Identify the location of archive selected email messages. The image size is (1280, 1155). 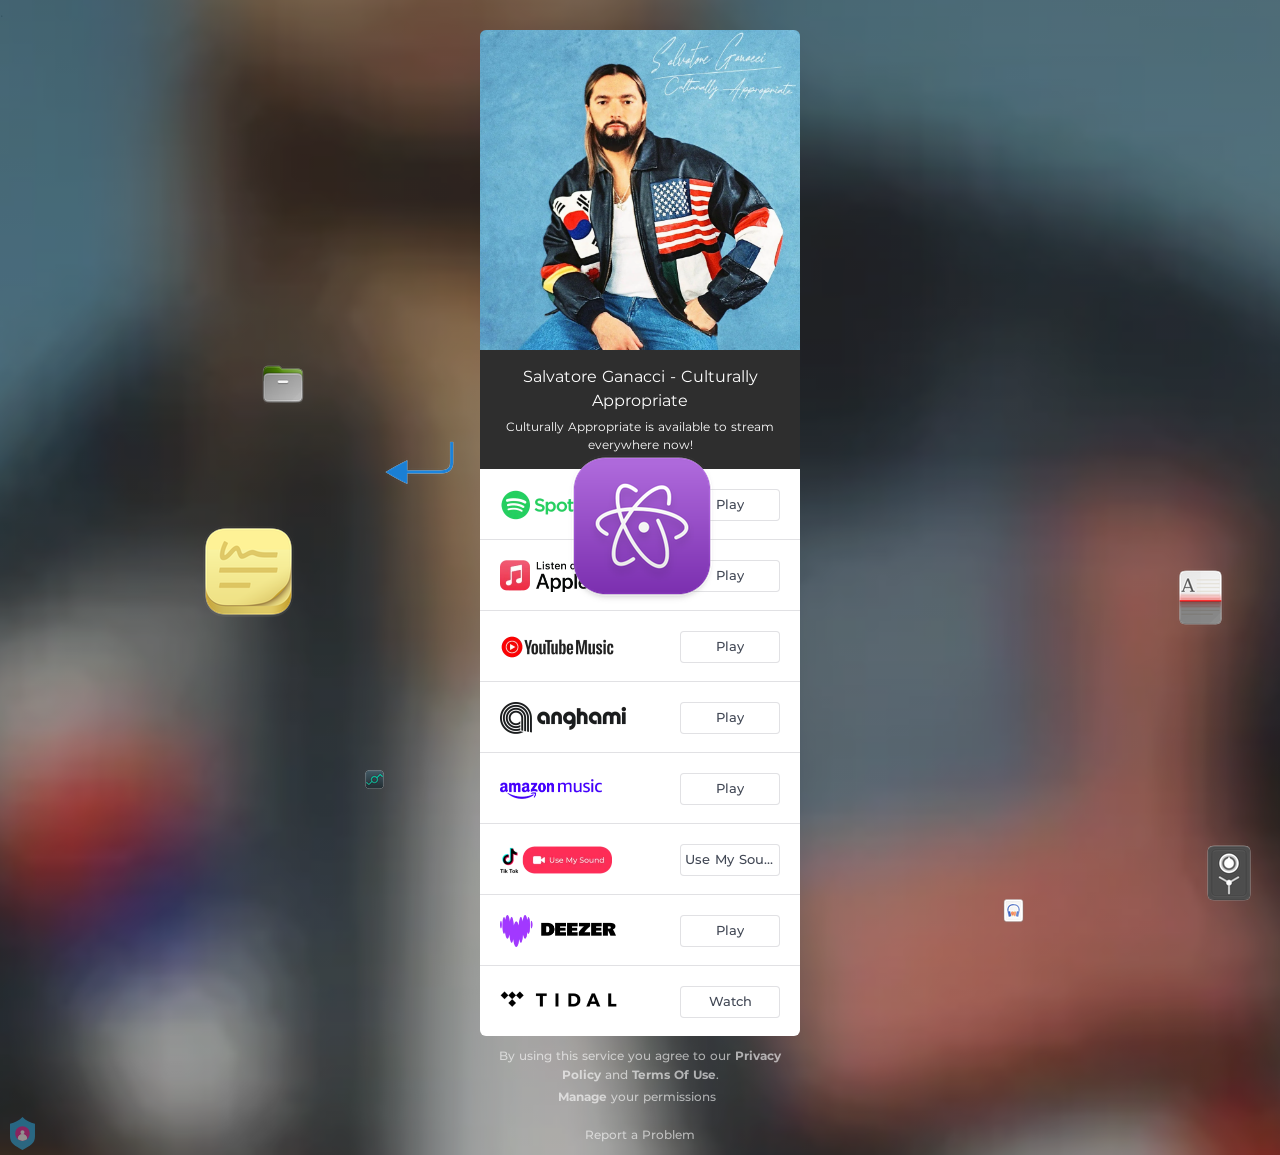
(1229, 873).